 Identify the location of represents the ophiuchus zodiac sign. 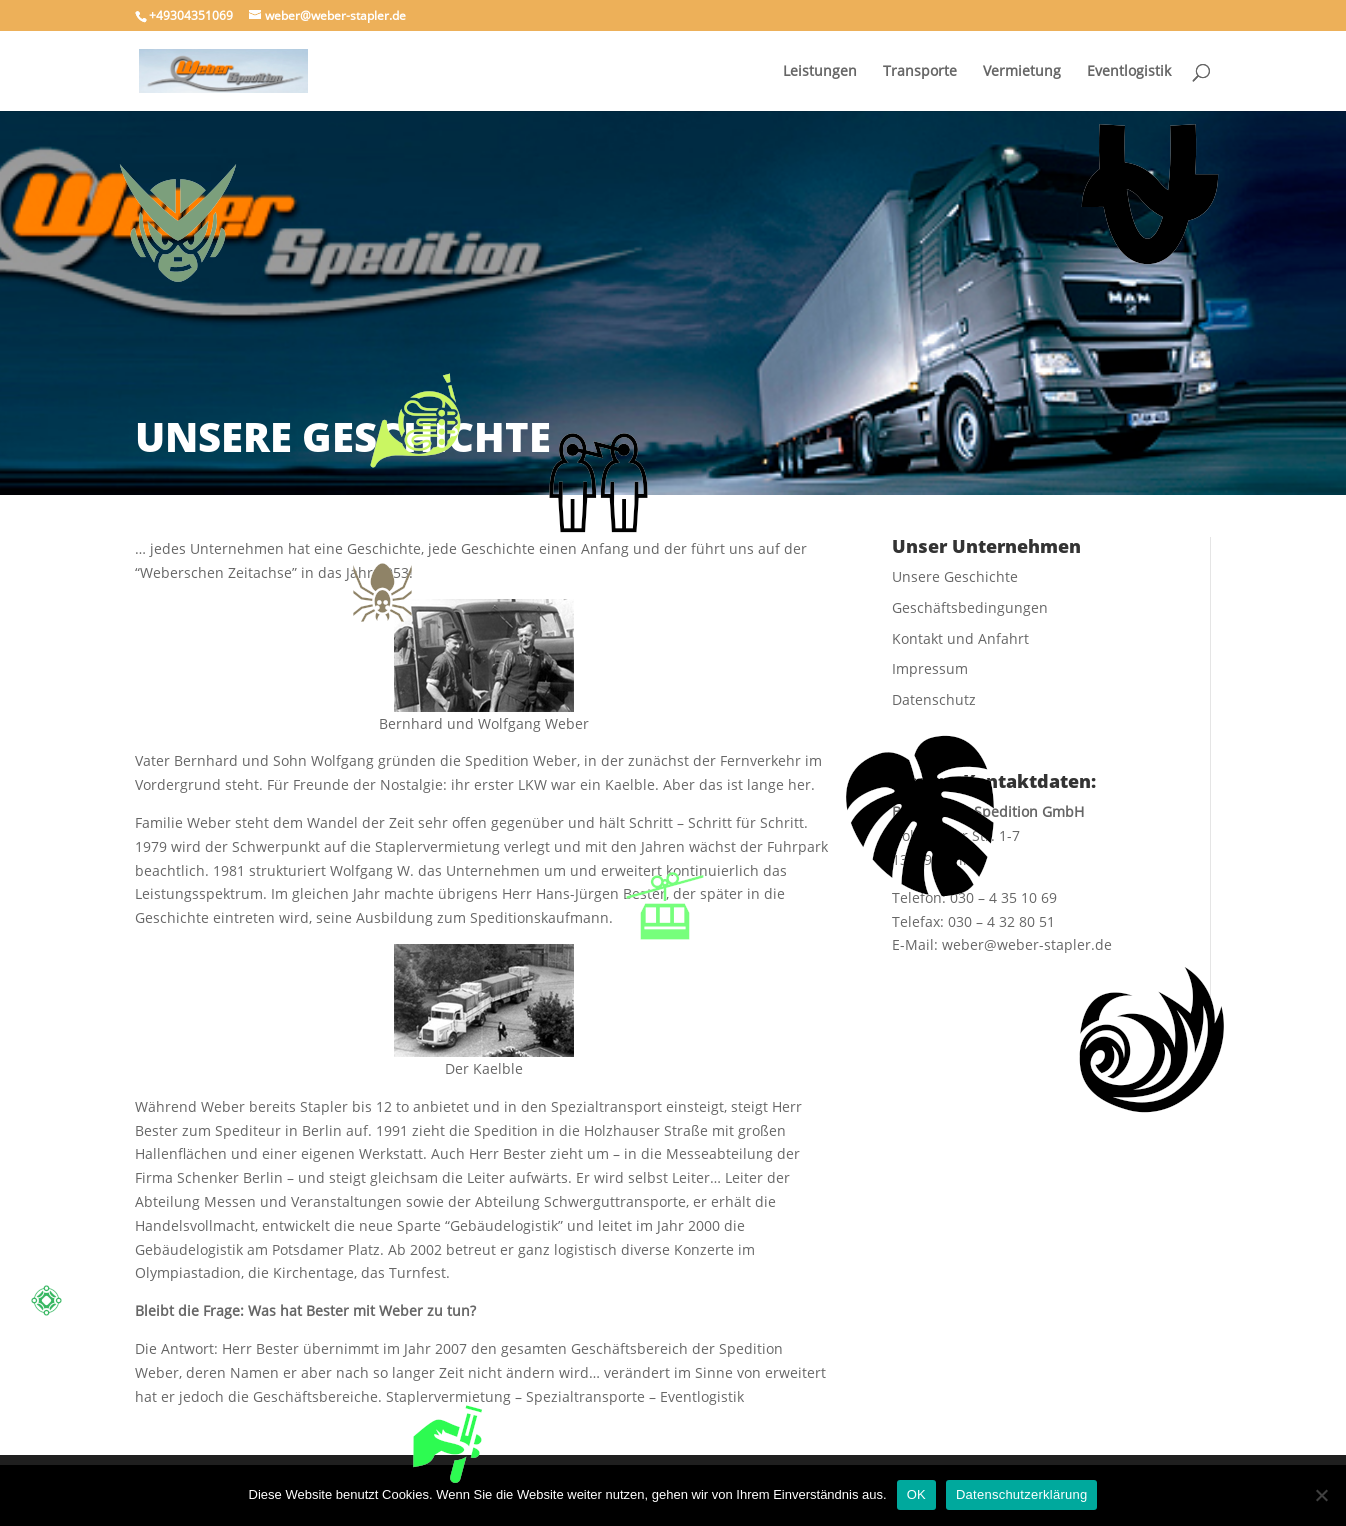
(1150, 193).